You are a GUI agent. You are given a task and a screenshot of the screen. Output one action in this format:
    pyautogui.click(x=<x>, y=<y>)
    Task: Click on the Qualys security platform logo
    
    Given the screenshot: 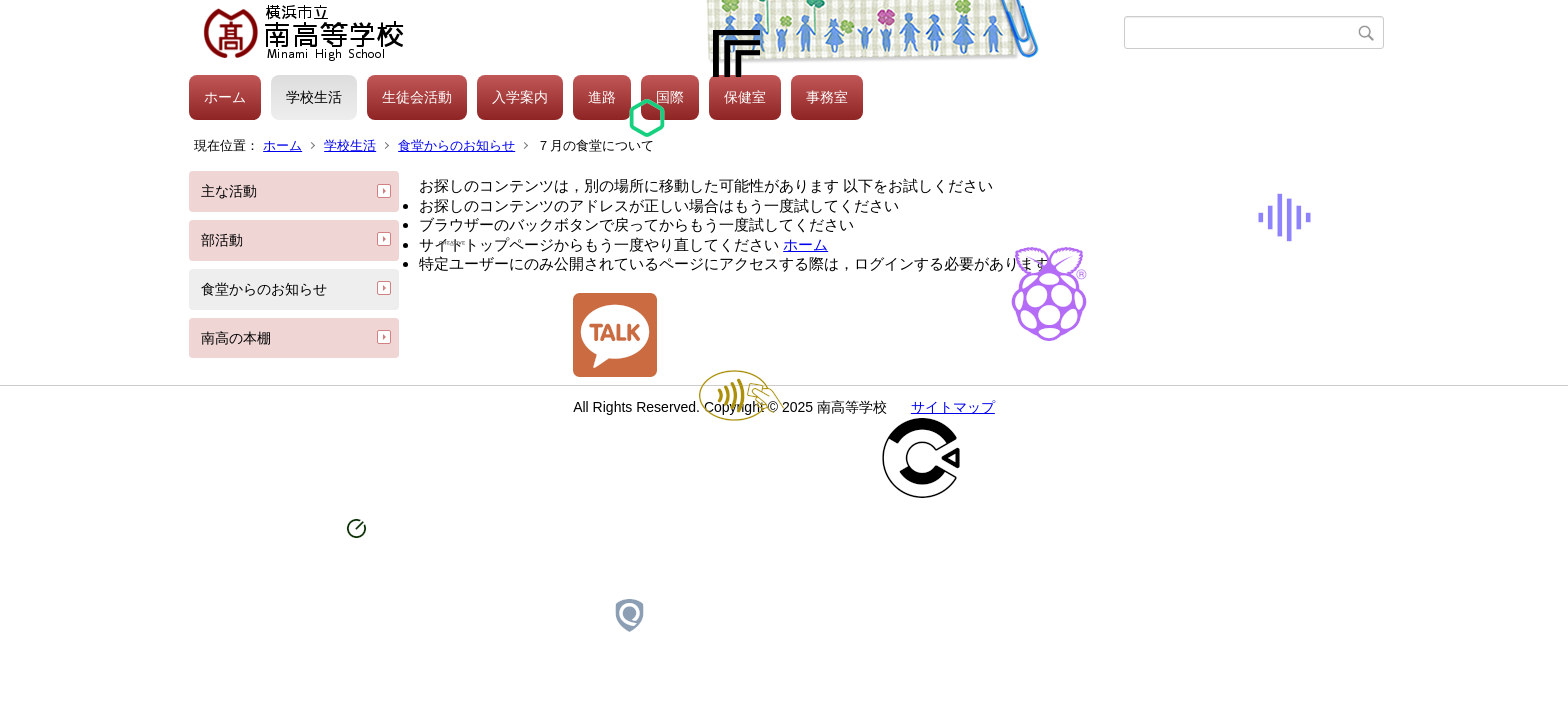 What is the action you would take?
    pyautogui.click(x=629, y=615)
    